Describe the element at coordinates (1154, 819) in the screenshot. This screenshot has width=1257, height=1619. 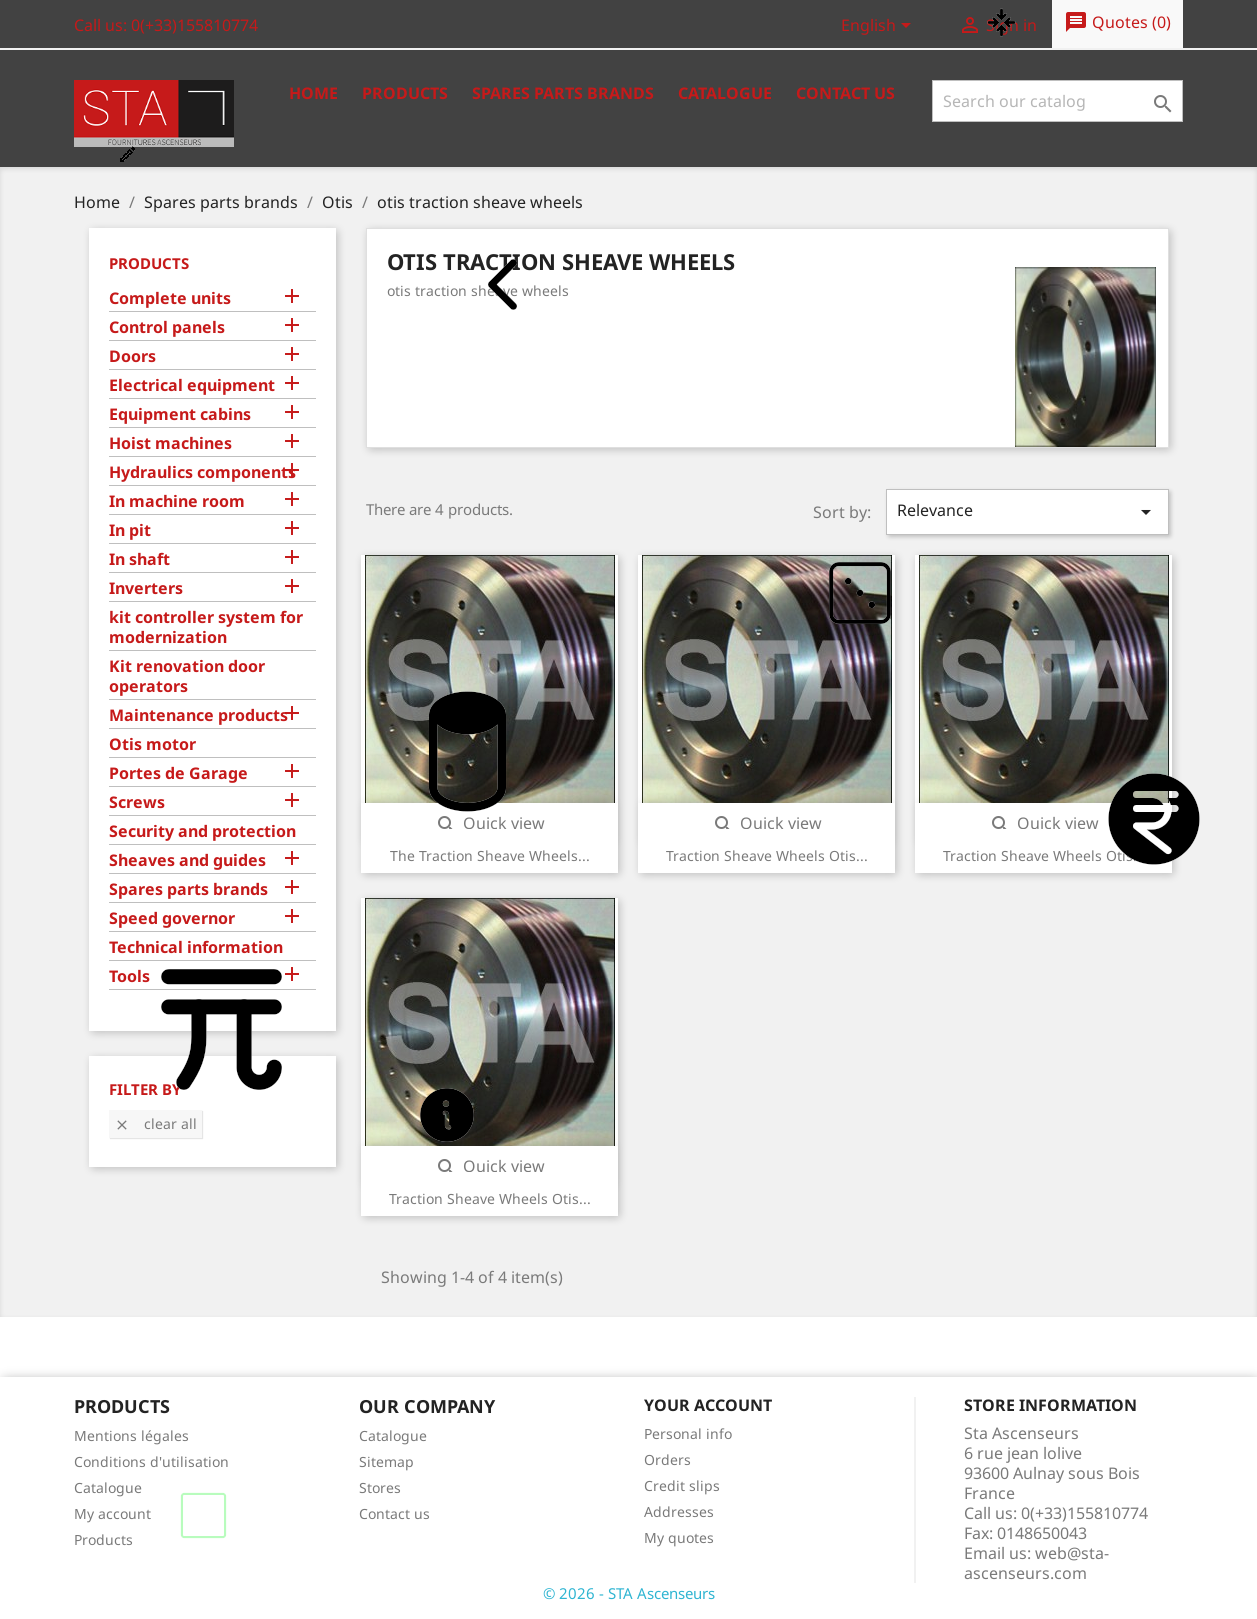
I see `view price in Indian rupees` at that location.